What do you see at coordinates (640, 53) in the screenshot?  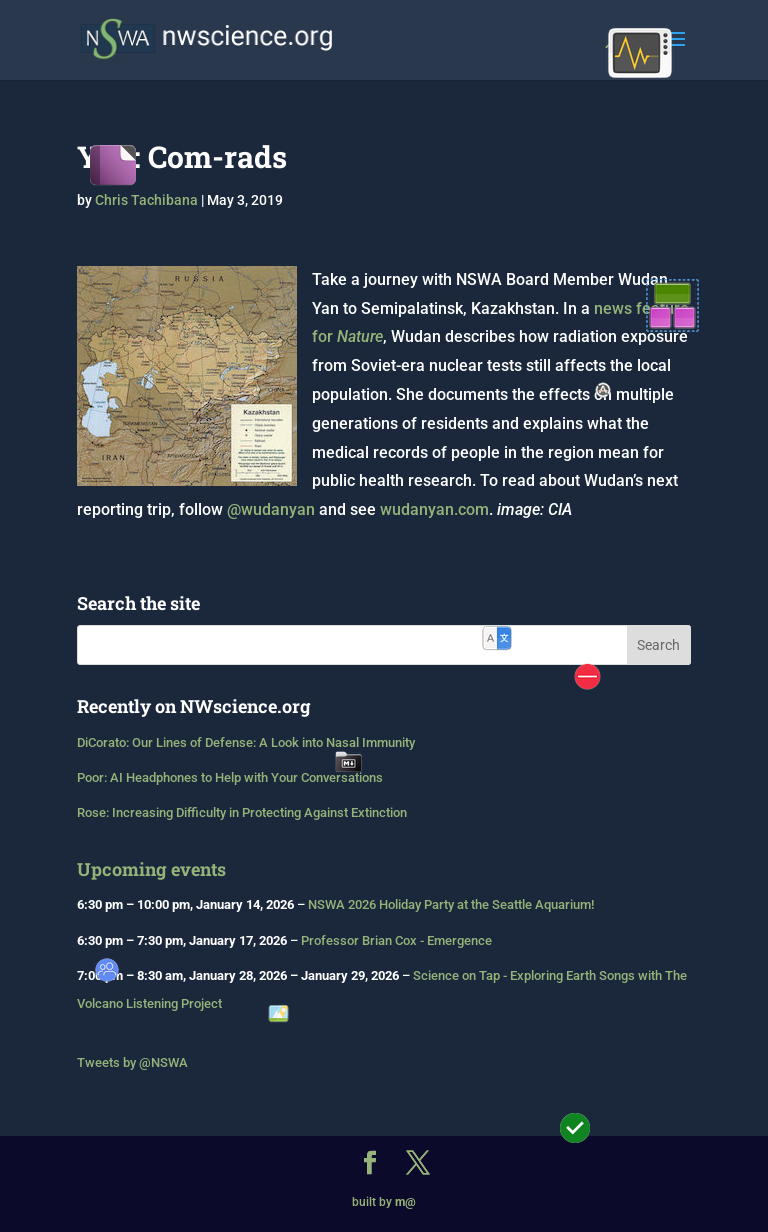 I see `open system monitor application` at bounding box center [640, 53].